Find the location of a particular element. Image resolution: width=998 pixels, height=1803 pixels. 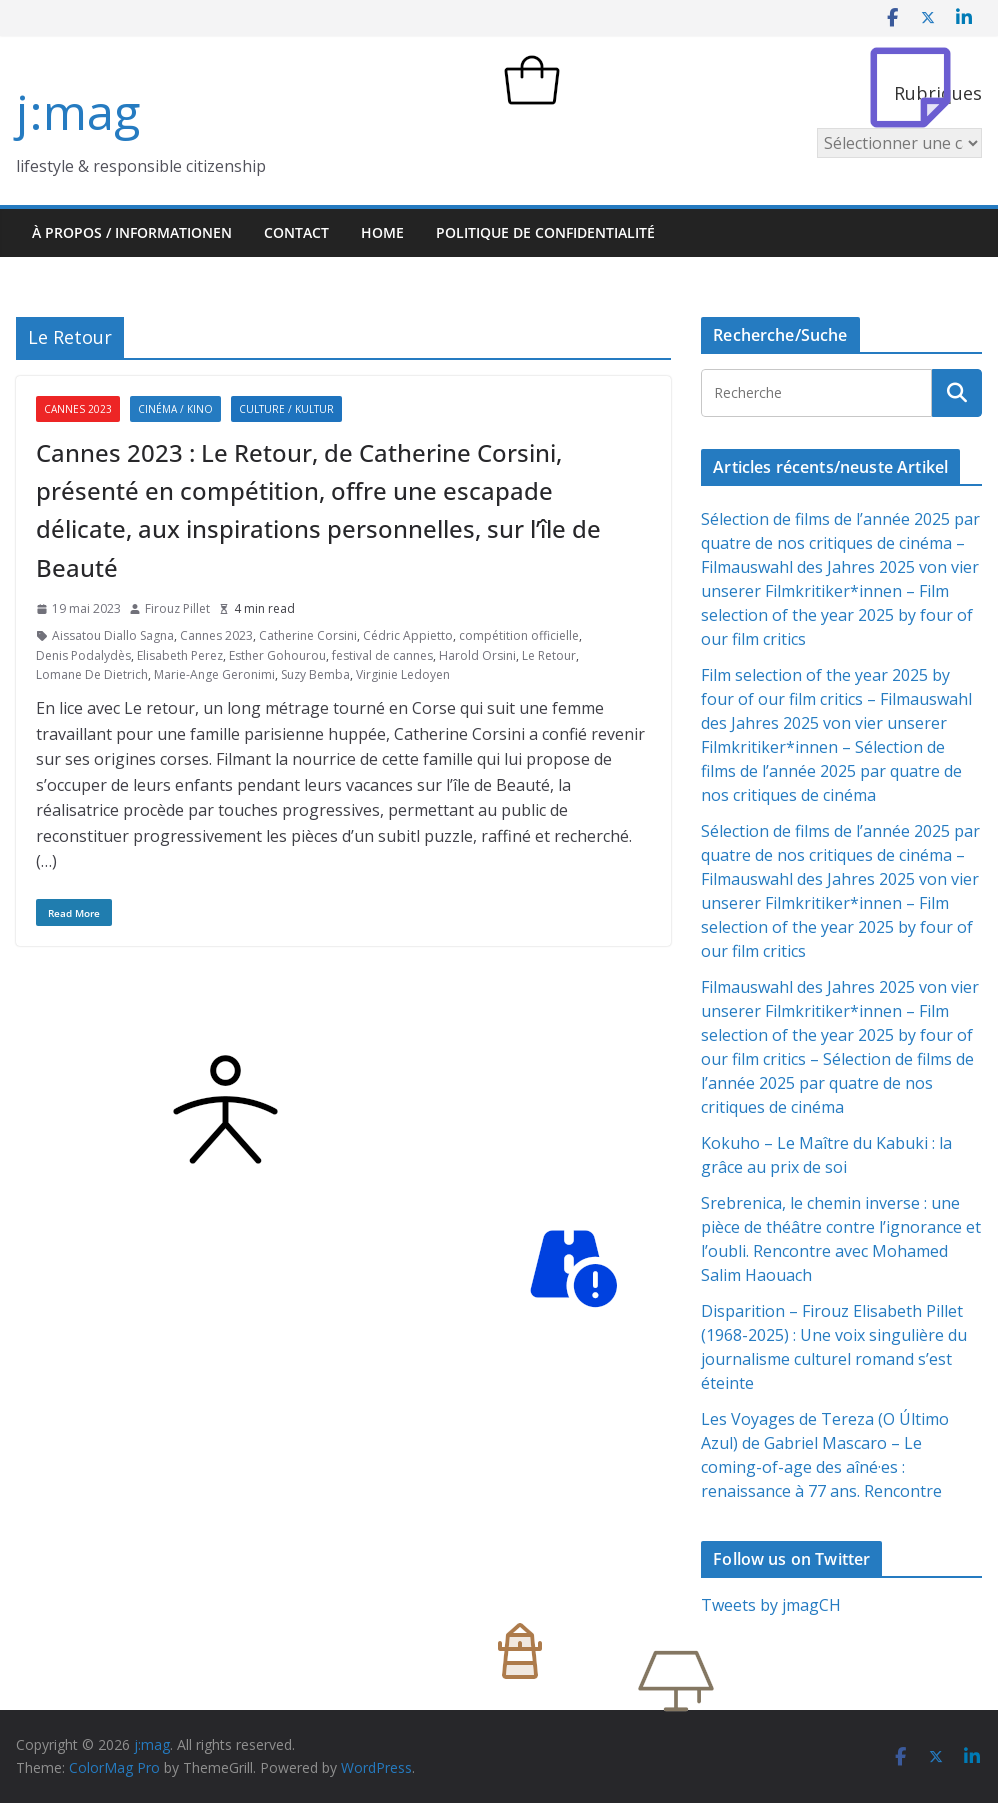

road hazard or traffic warning ahead is located at coordinates (569, 1264).